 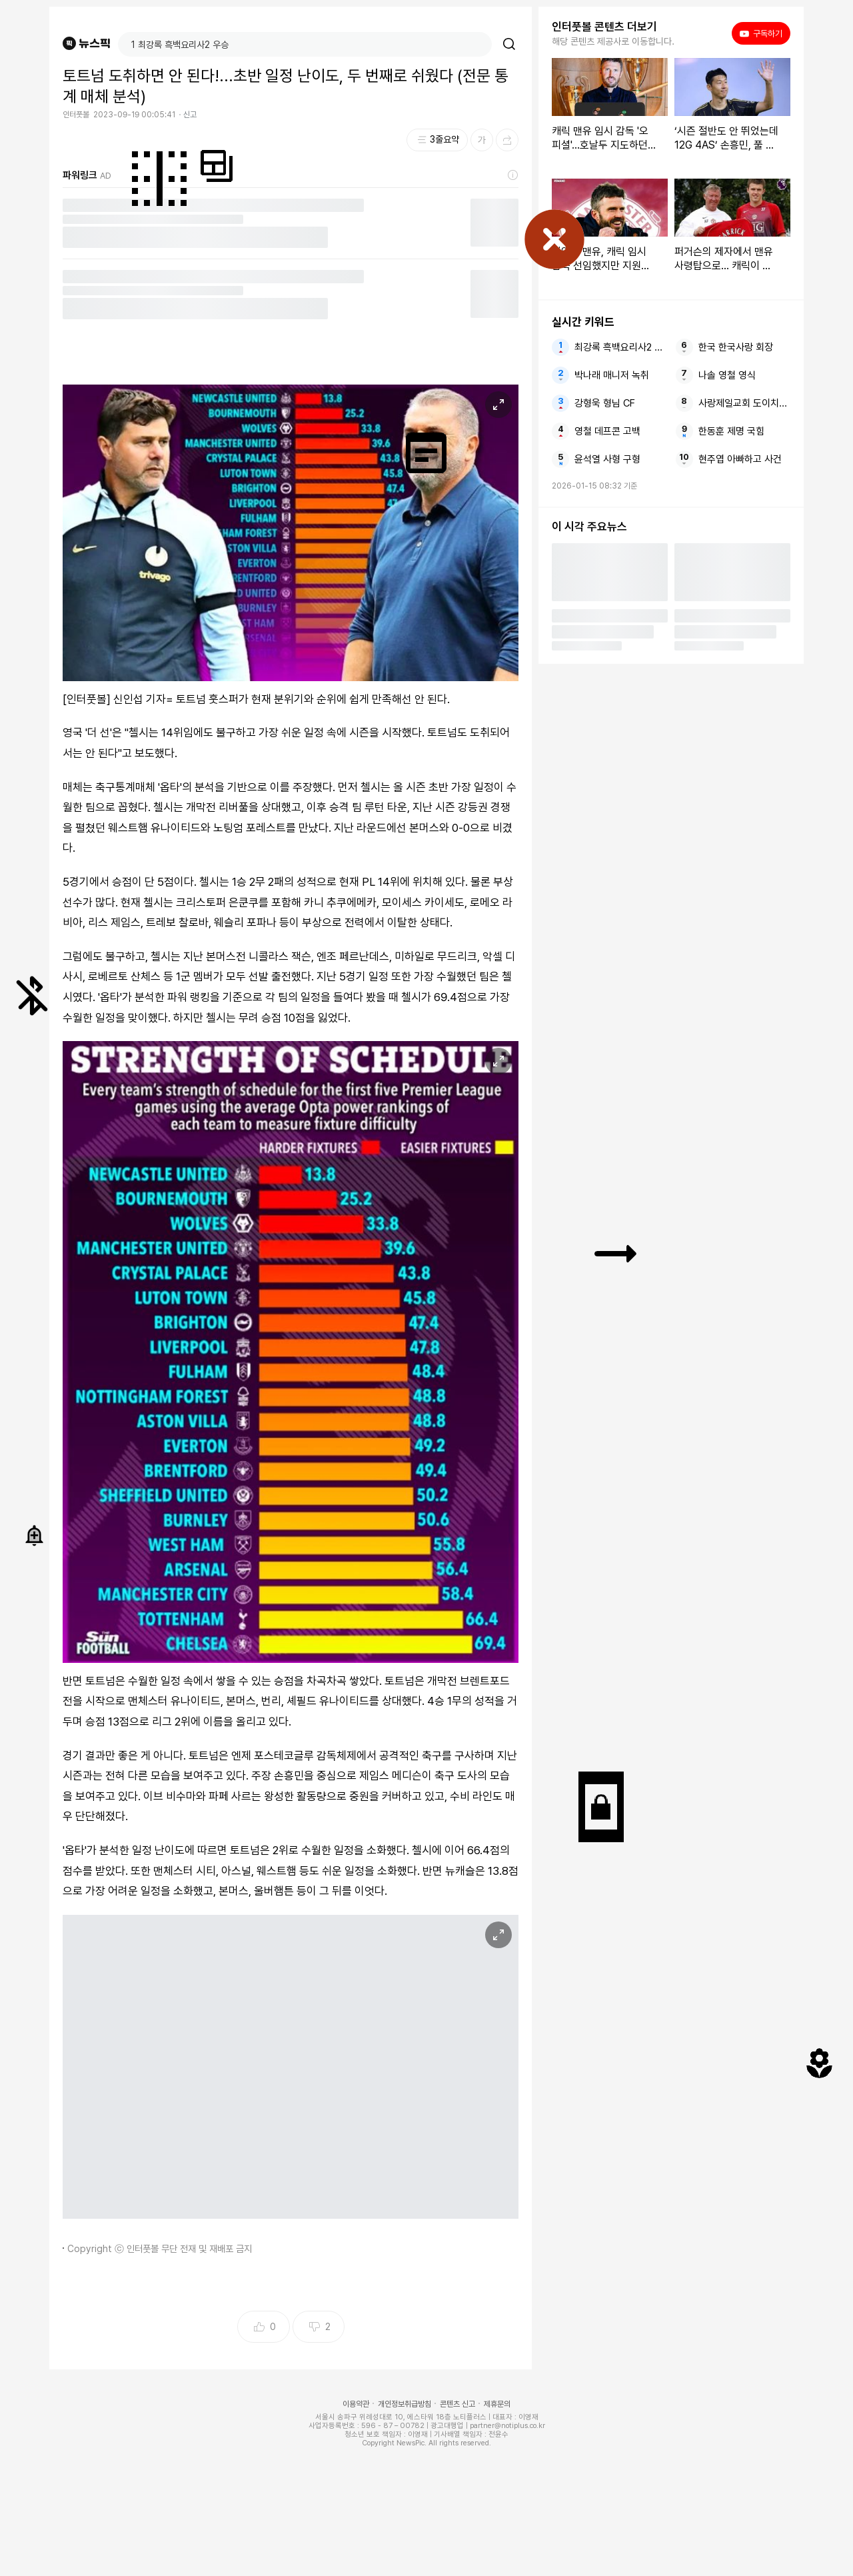 What do you see at coordinates (34, 1535) in the screenshot?
I see `add a new alert or notification` at bounding box center [34, 1535].